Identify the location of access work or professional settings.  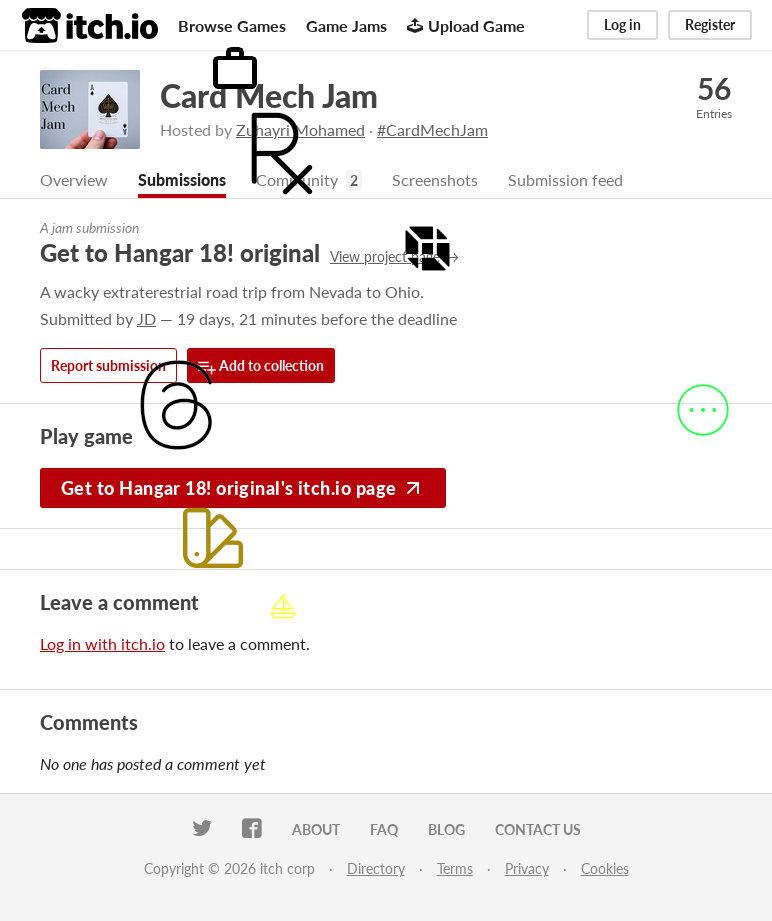
(235, 69).